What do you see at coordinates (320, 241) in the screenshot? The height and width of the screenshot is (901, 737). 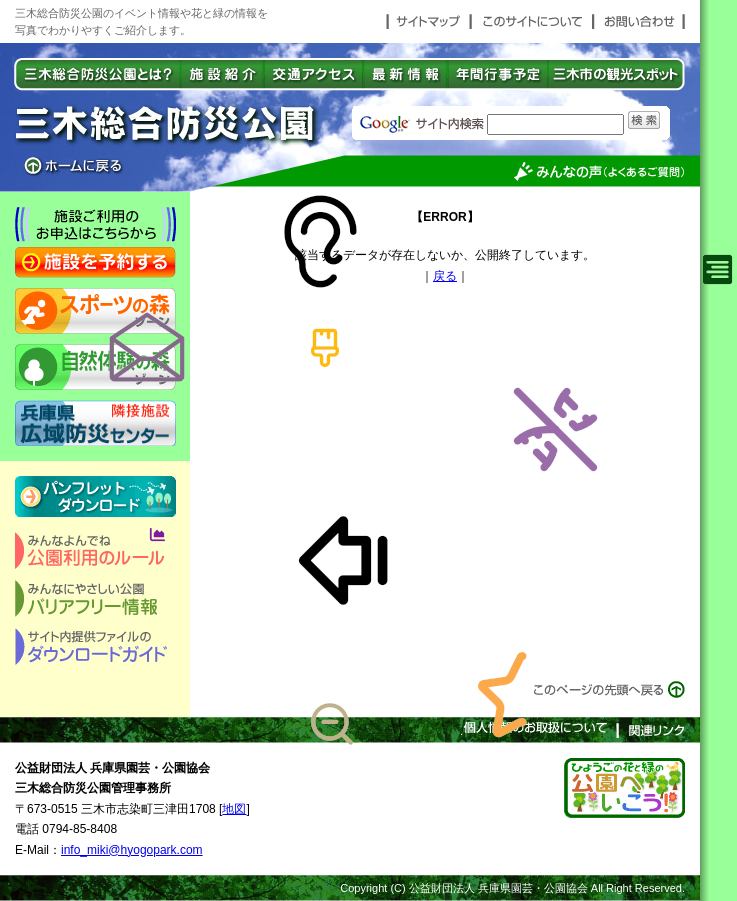 I see `access audio or hearing settings` at bounding box center [320, 241].